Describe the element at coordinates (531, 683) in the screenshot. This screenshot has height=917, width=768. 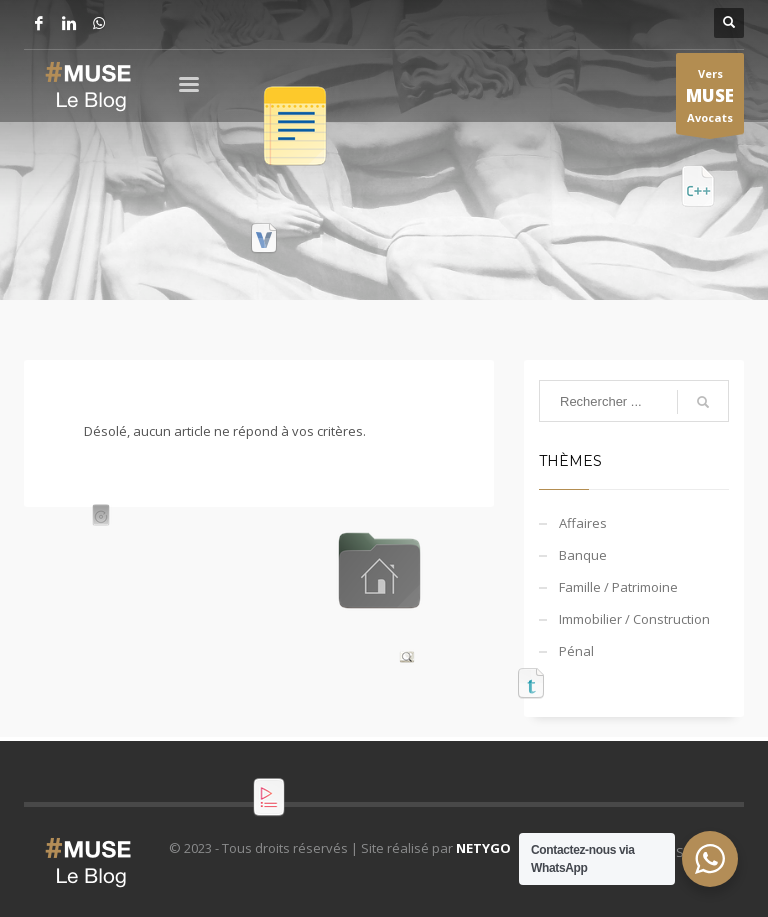
I see `a typst document file` at that location.